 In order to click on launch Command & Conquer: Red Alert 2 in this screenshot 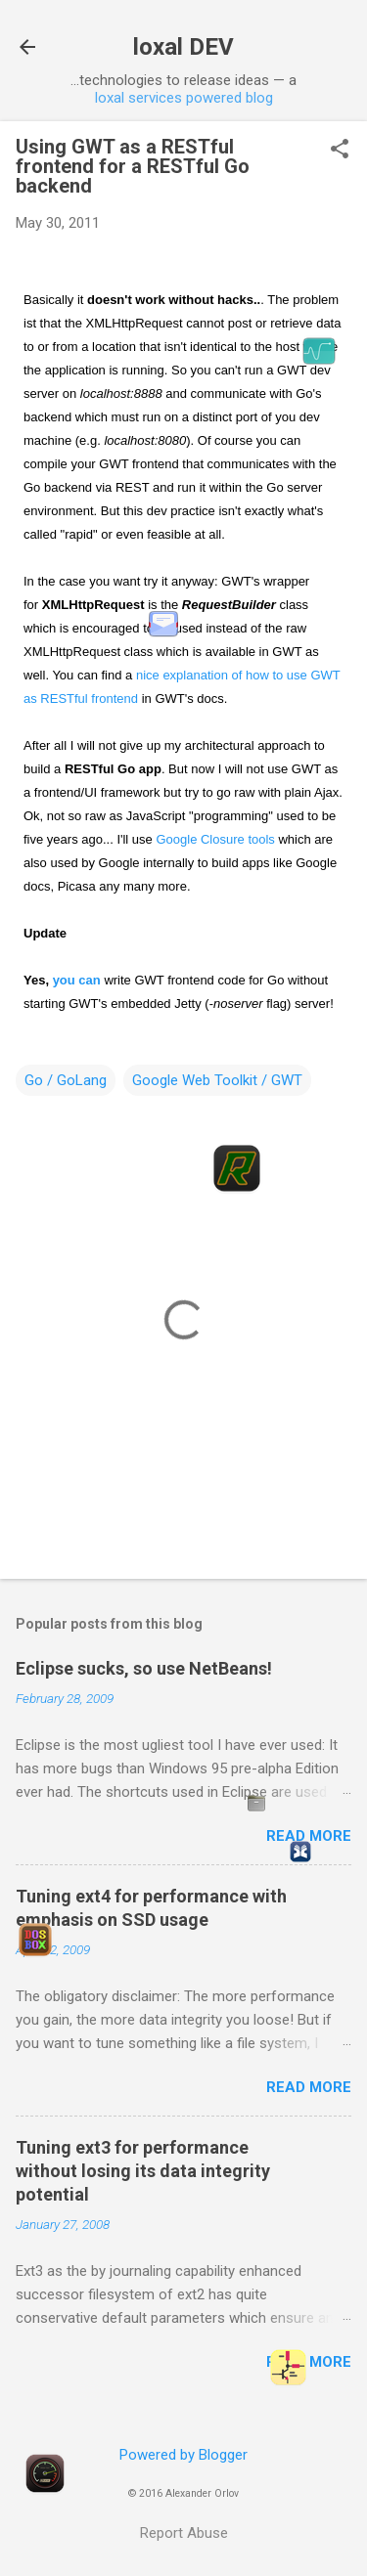, I will do `click(237, 1168)`.